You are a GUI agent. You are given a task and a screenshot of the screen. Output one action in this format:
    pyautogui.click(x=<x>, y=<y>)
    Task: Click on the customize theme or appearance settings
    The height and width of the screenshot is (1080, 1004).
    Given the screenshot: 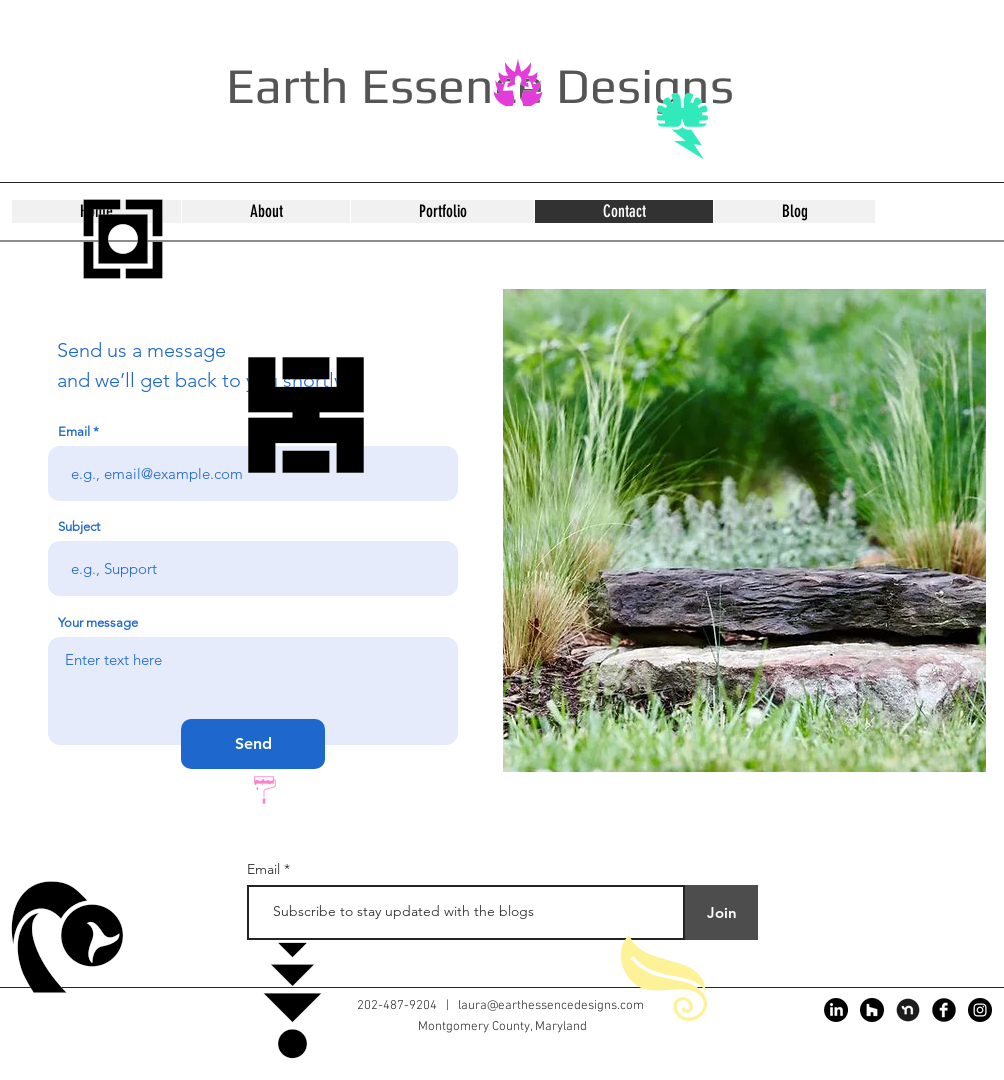 What is the action you would take?
    pyautogui.click(x=264, y=790)
    